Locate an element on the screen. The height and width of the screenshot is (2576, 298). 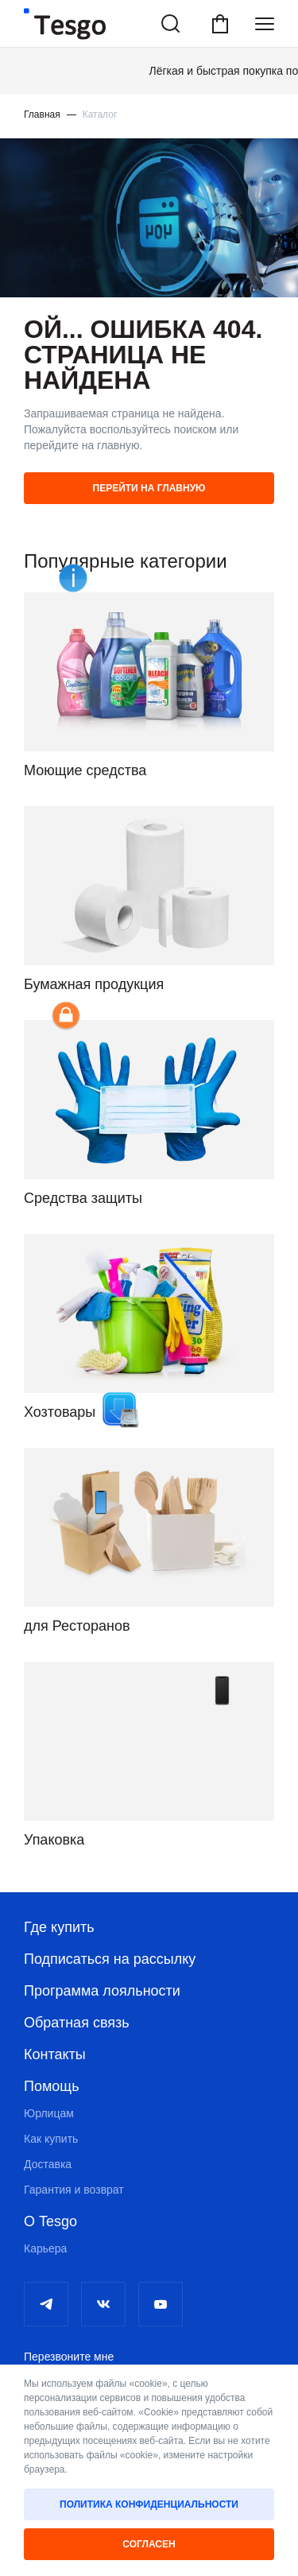
indicates informational message or status is located at coordinates (73, 578).